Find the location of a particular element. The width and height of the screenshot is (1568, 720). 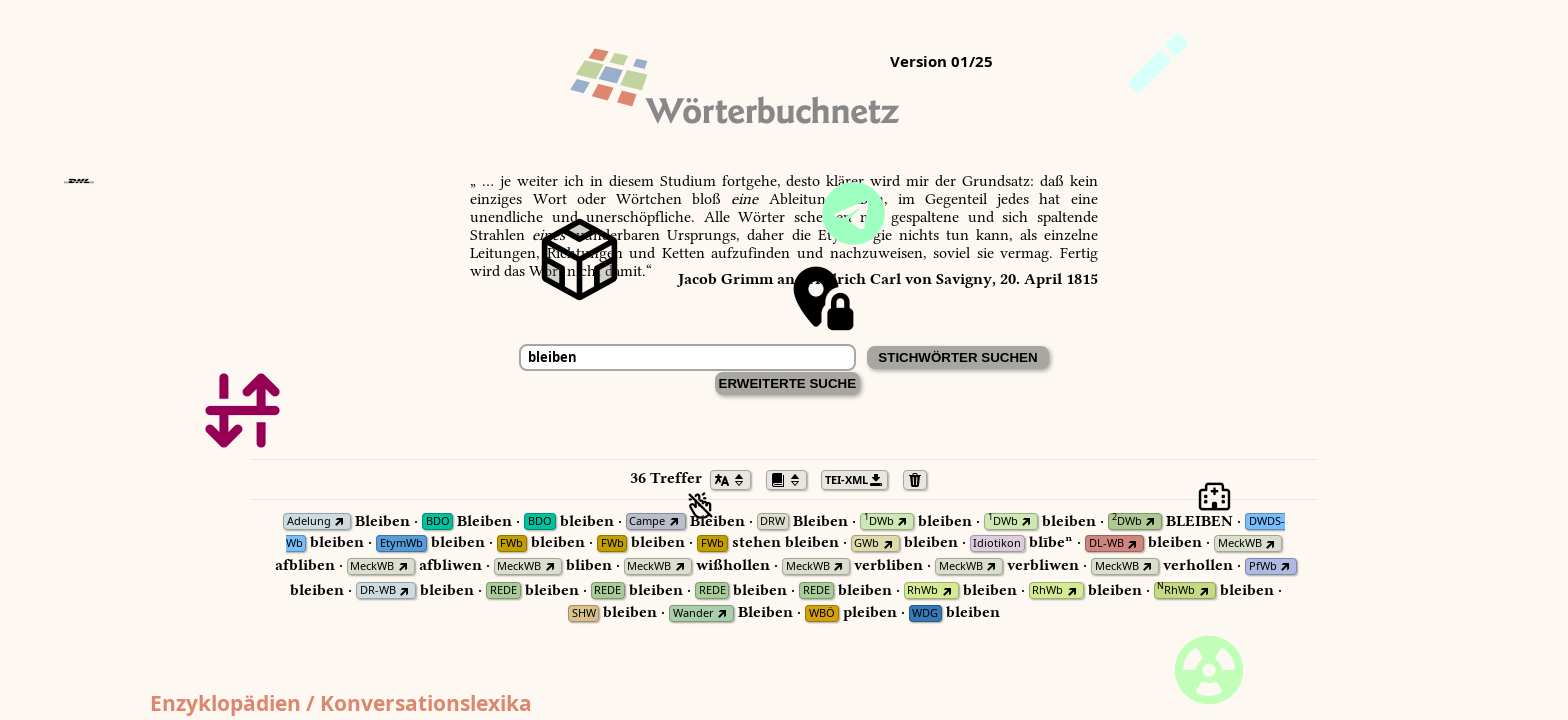

DHL shipping and logistics services is located at coordinates (79, 181).